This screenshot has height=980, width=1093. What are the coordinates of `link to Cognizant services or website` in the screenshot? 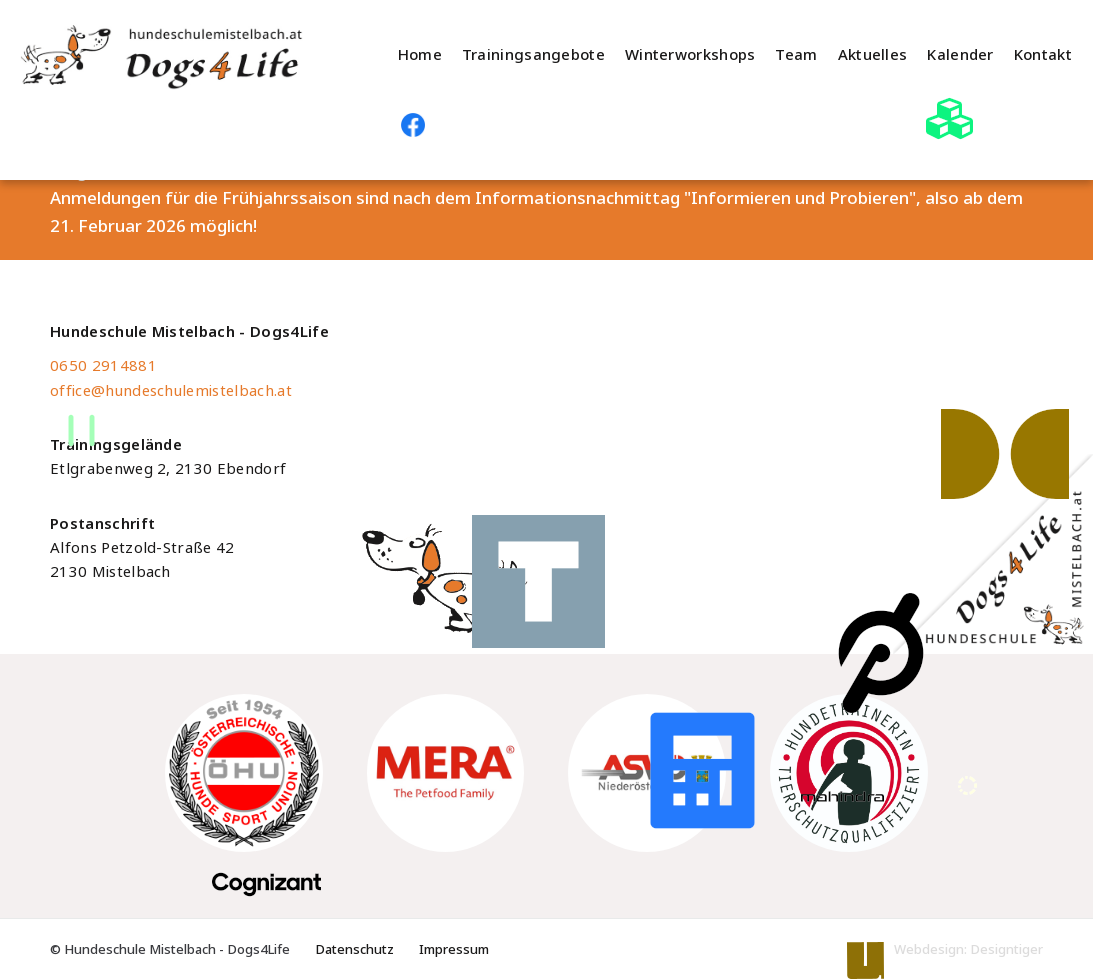 It's located at (266, 884).